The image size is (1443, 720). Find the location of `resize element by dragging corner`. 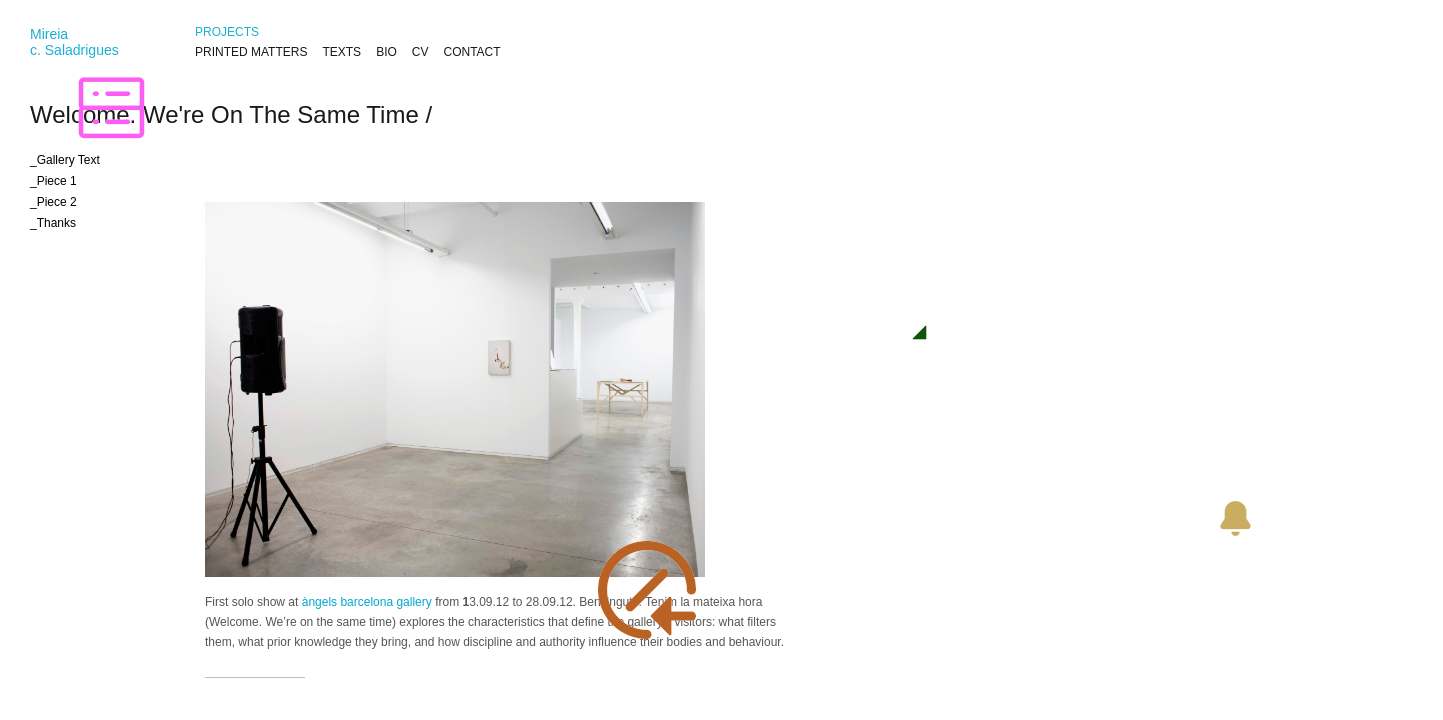

resize element by dragging corner is located at coordinates (920, 333).